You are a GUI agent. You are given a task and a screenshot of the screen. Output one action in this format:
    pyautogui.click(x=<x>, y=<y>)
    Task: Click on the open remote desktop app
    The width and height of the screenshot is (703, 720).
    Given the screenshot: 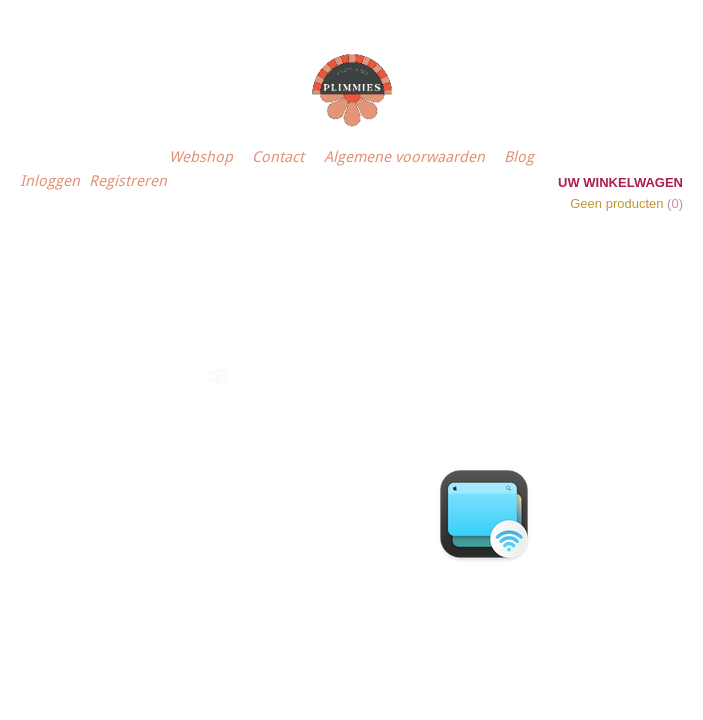 What is the action you would take?
    pyautogui.click(x=484, y=514)
    